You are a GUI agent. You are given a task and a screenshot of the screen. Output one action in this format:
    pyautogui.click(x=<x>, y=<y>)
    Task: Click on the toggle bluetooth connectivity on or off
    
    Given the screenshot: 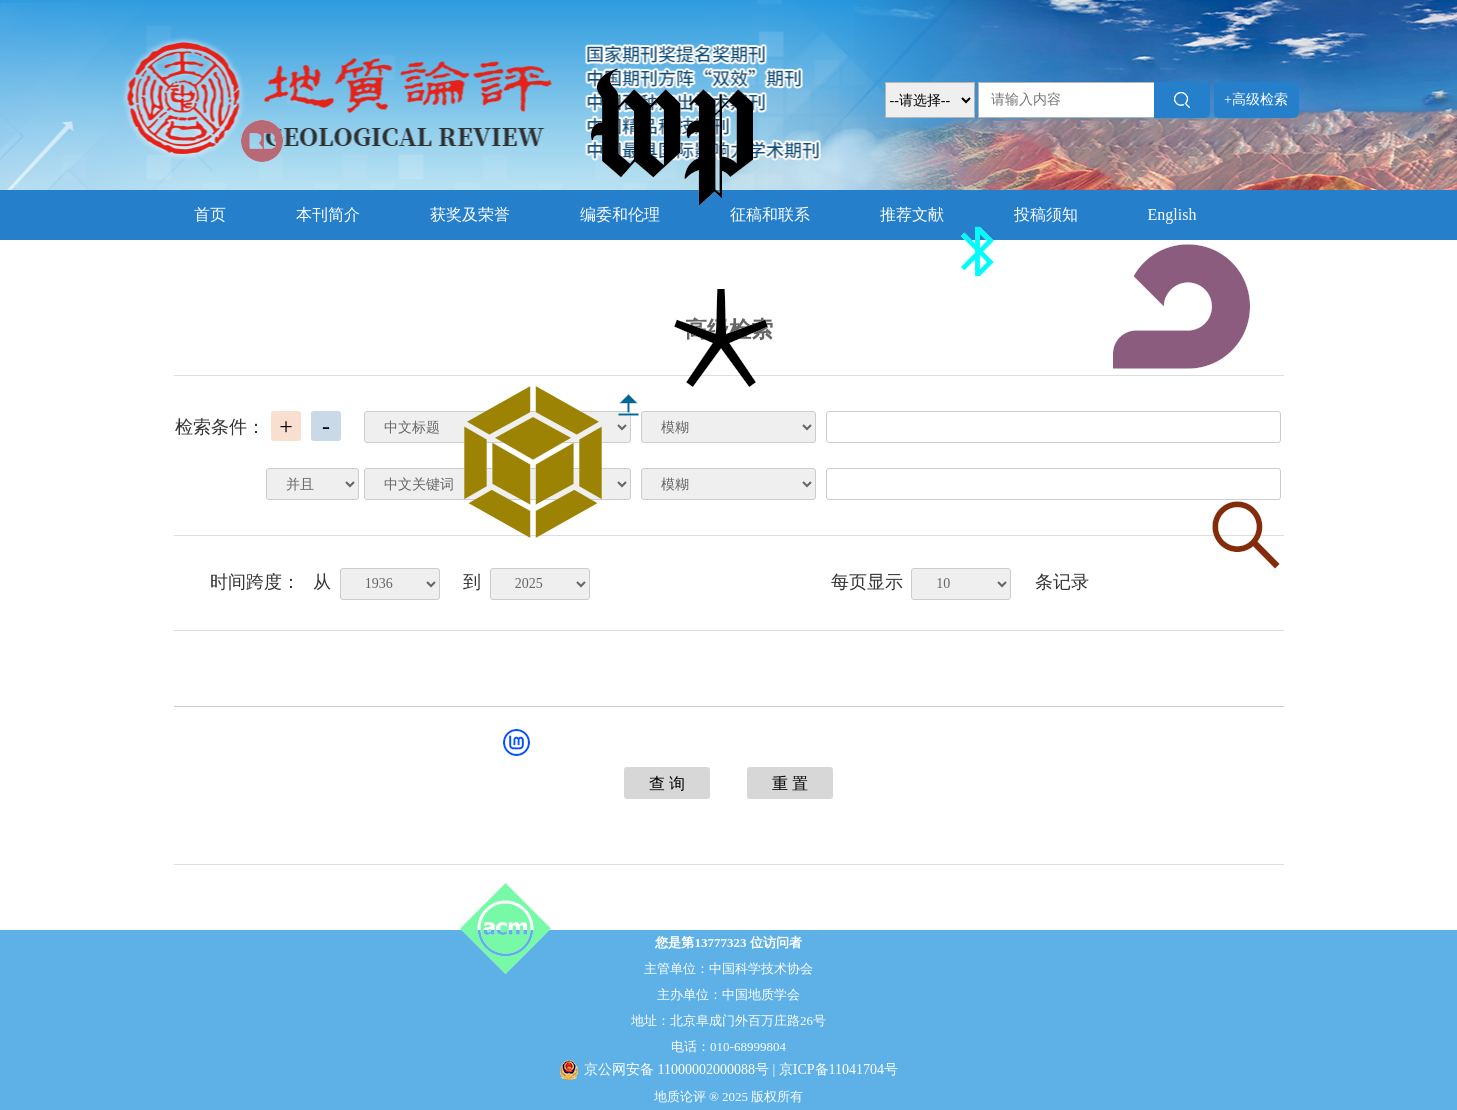 What is the action you would take?
    pyautogui.click(x=977, y=251)
    